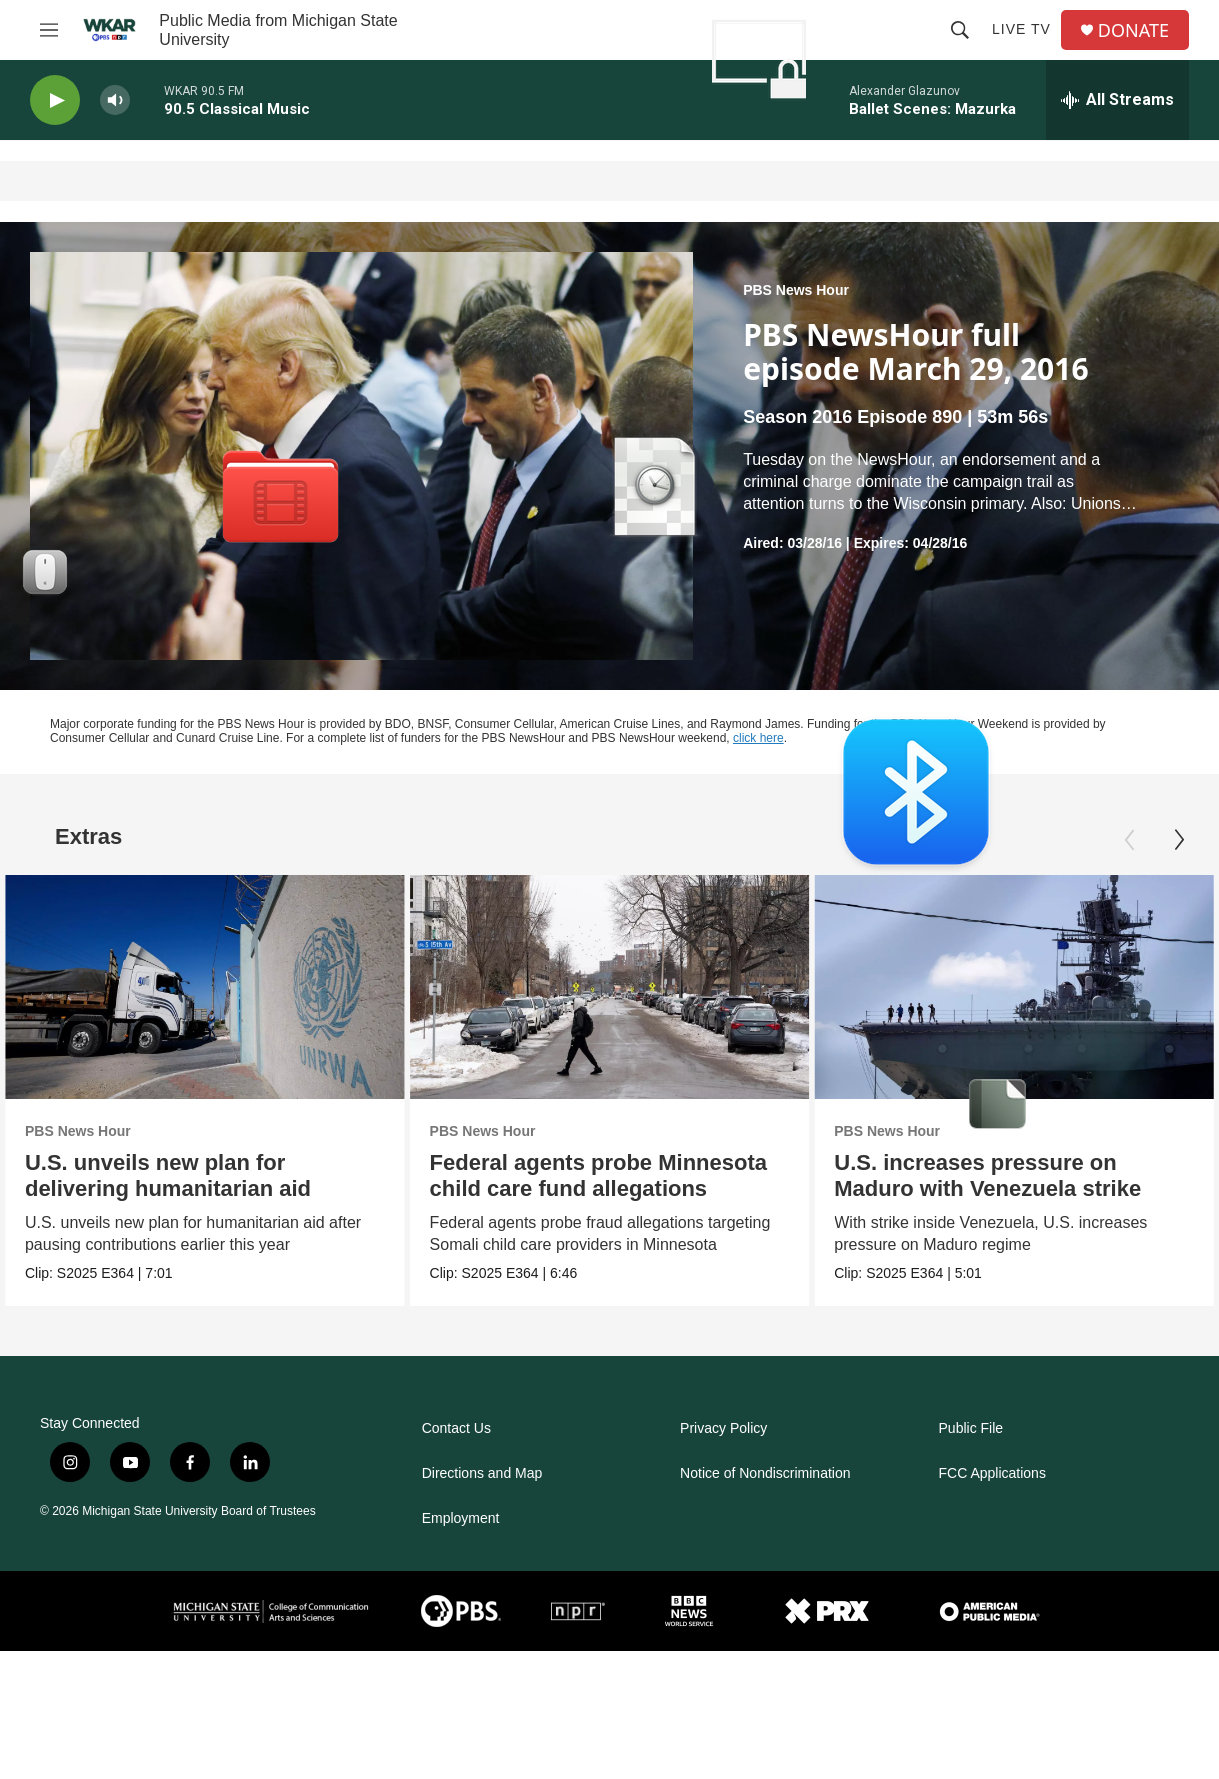 The height and width of the screenshot is (1779, 1219). What do you see at coordinates (280, 496) in the screenshot?
I see `open your videos folder` at bounding box center [280, 496].